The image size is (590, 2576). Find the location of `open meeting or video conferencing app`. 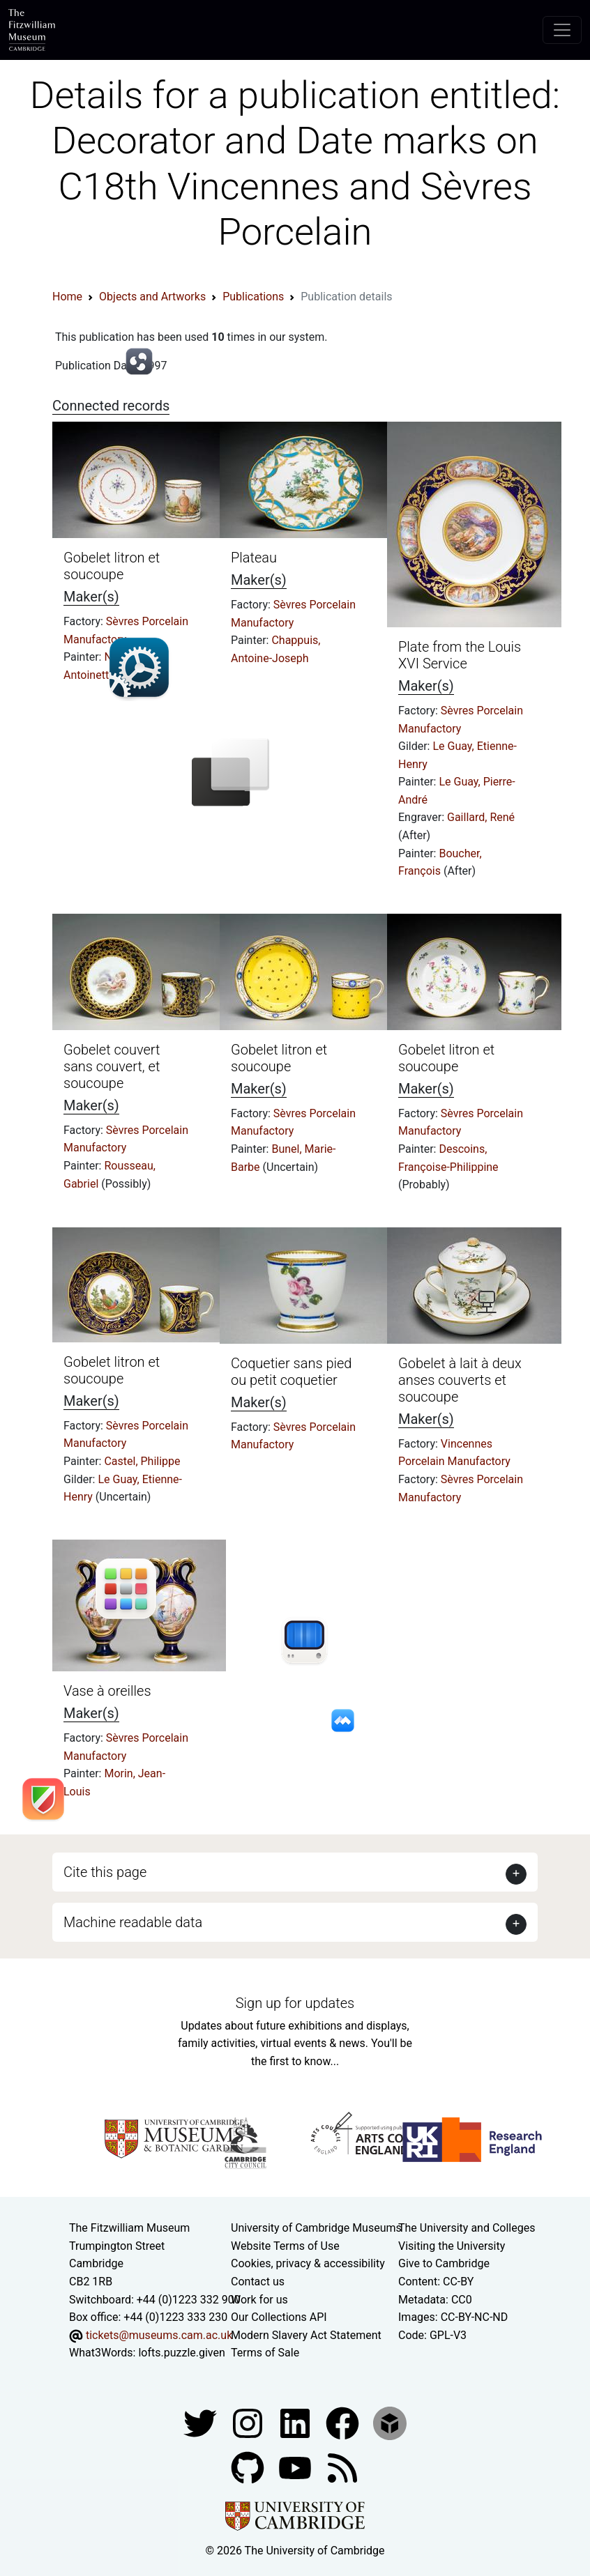

open meeting or video conferencing app is located at coordinates (342, 1720).